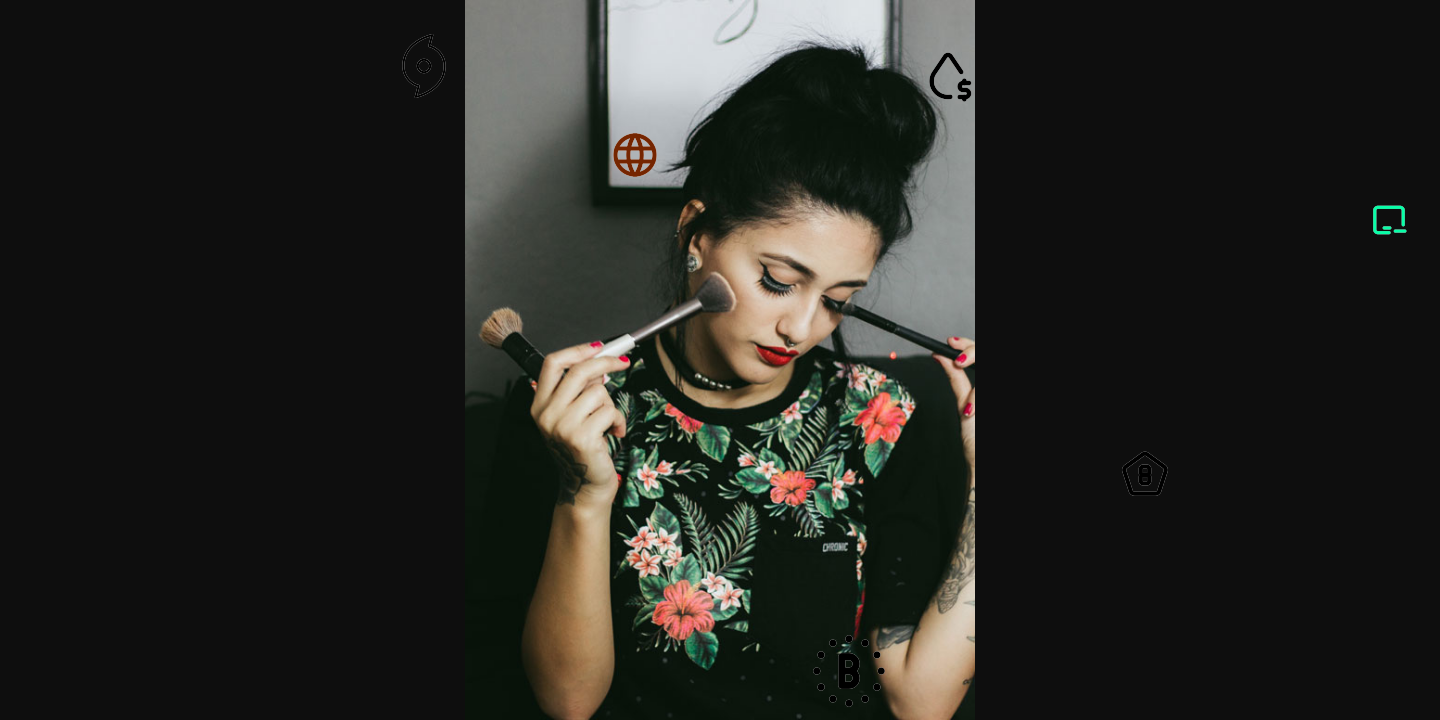 Image resolution: width=1440 pixels, height=720 pixels. I want to click on indicates step 8 in a multi-step process, so click(1145, 475).